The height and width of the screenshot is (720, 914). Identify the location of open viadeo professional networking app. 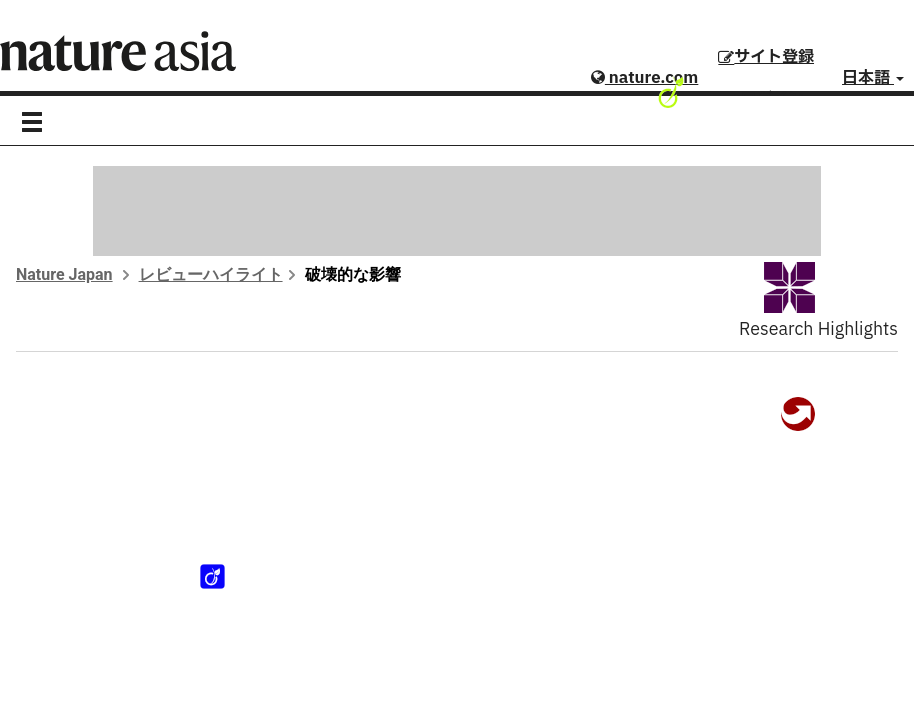
(212, 576).